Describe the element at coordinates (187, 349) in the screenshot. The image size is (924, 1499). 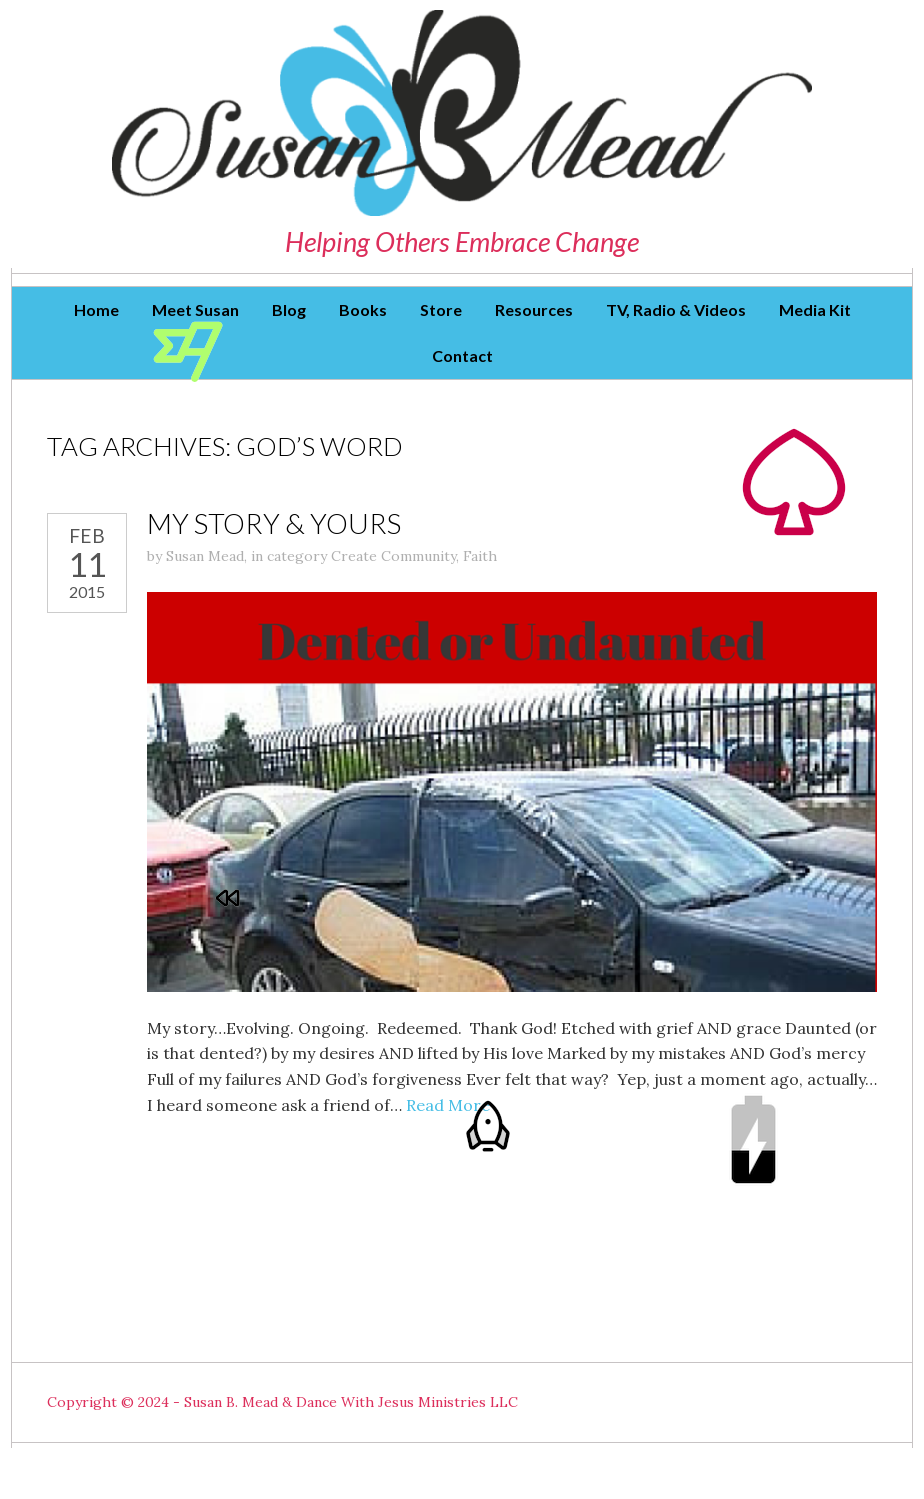
I see `flag or mark an item for follow-up` at that location.